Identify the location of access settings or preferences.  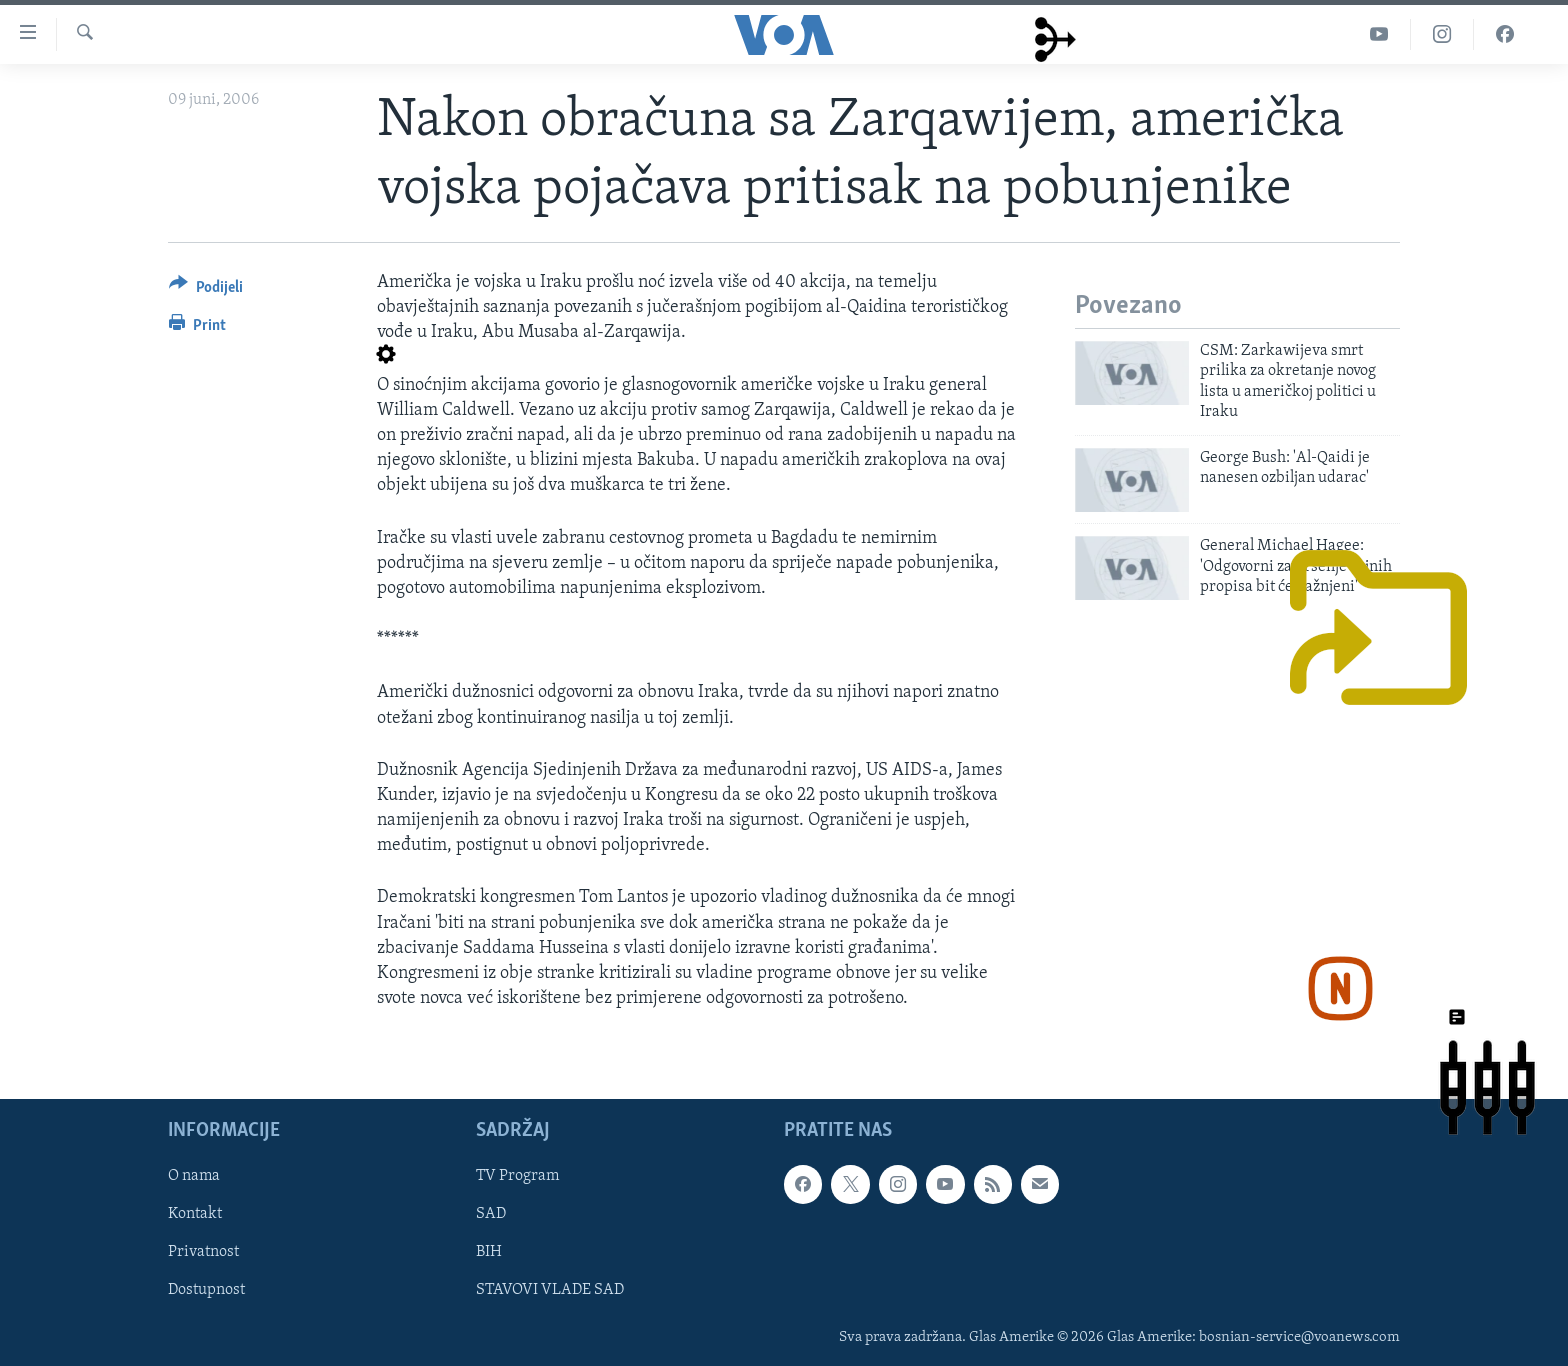
(386, 354).